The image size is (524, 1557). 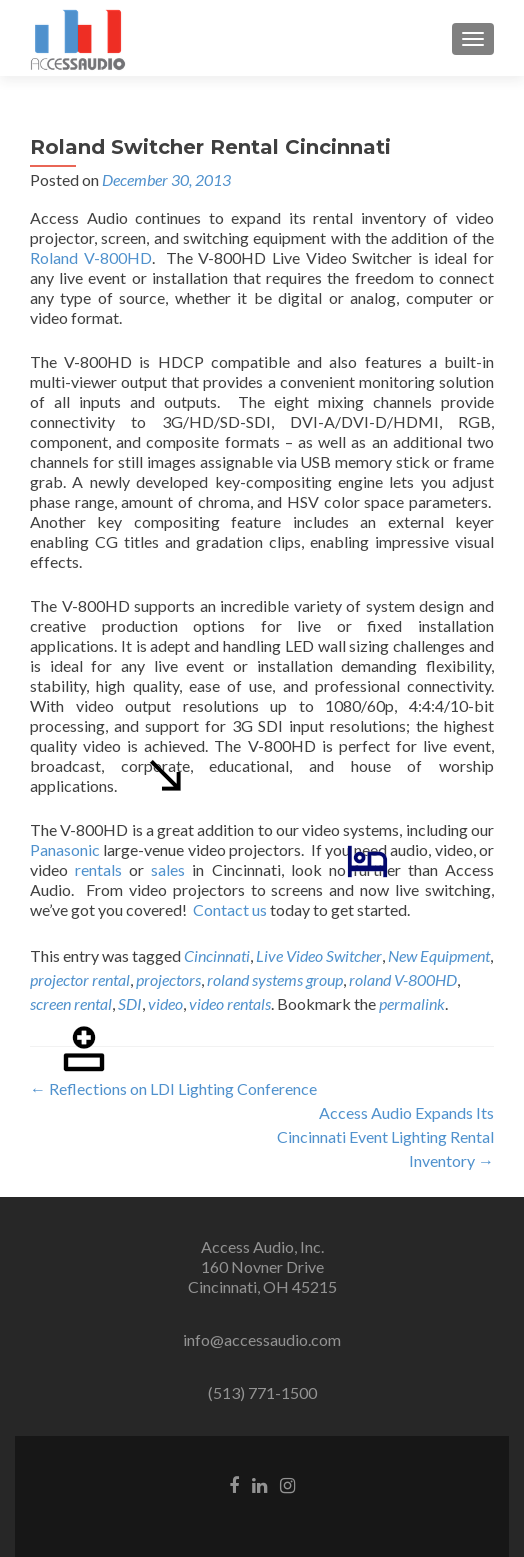 I want to click on insert a new row above the current selection, so click(x=84, y=1051).